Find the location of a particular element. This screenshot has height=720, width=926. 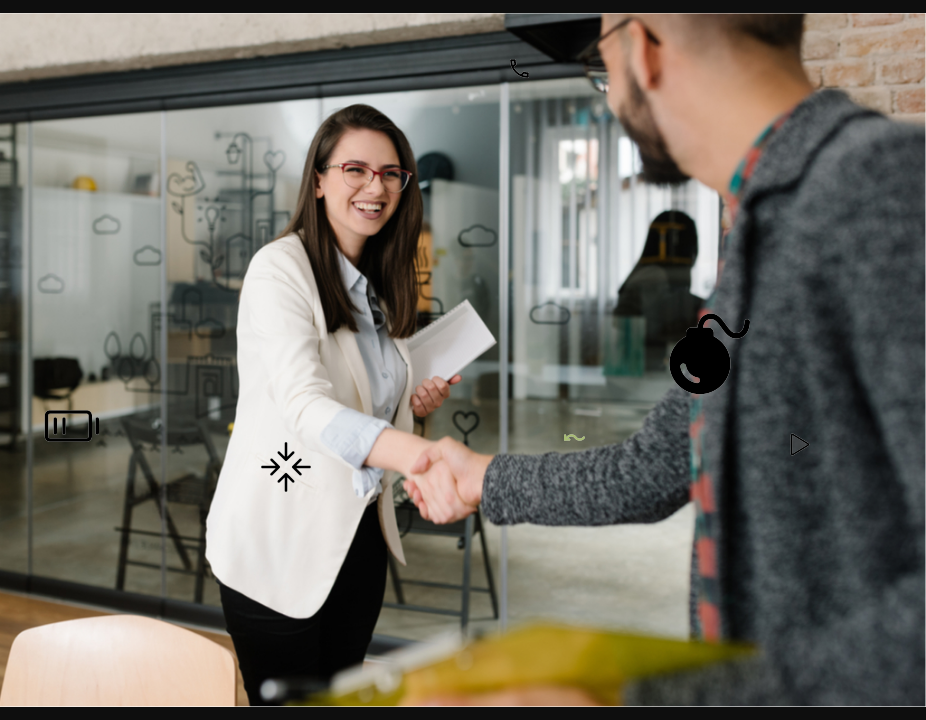

indicates medium battery level is located at coordinates (71, 426).